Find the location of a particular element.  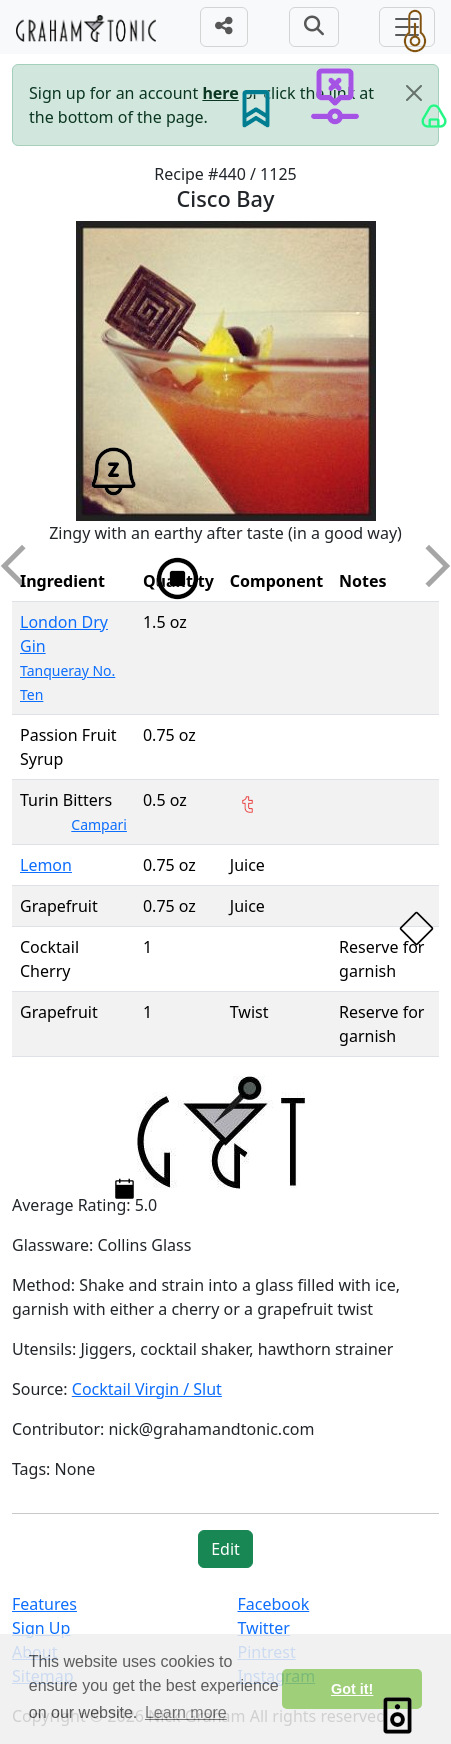

access food or restaurant options is located at coordinates (434, 116).